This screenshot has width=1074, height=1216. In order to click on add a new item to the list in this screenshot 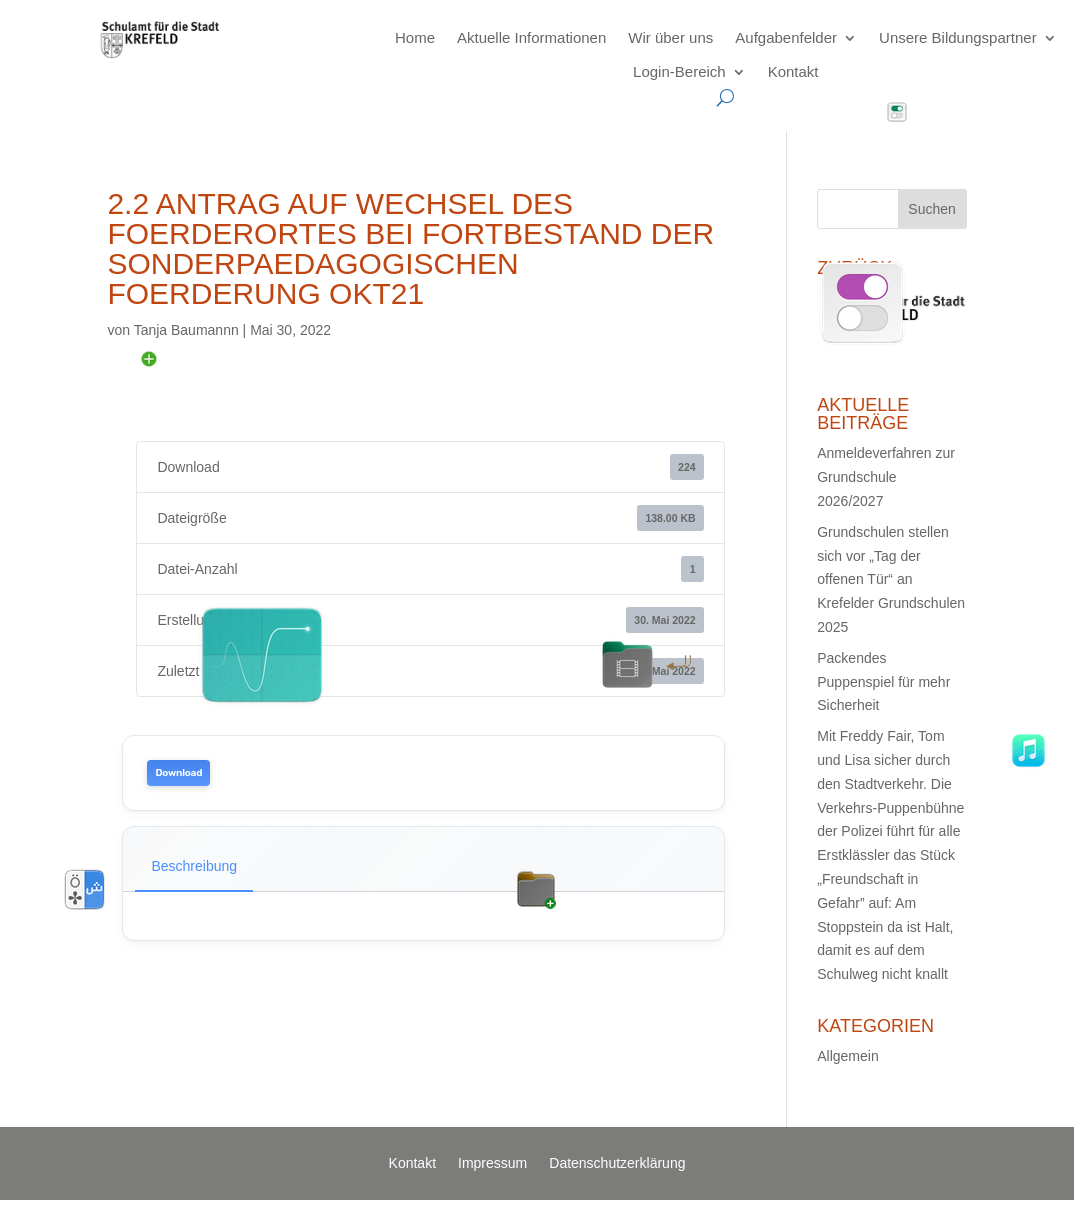, I will do `click(149, 359)`.